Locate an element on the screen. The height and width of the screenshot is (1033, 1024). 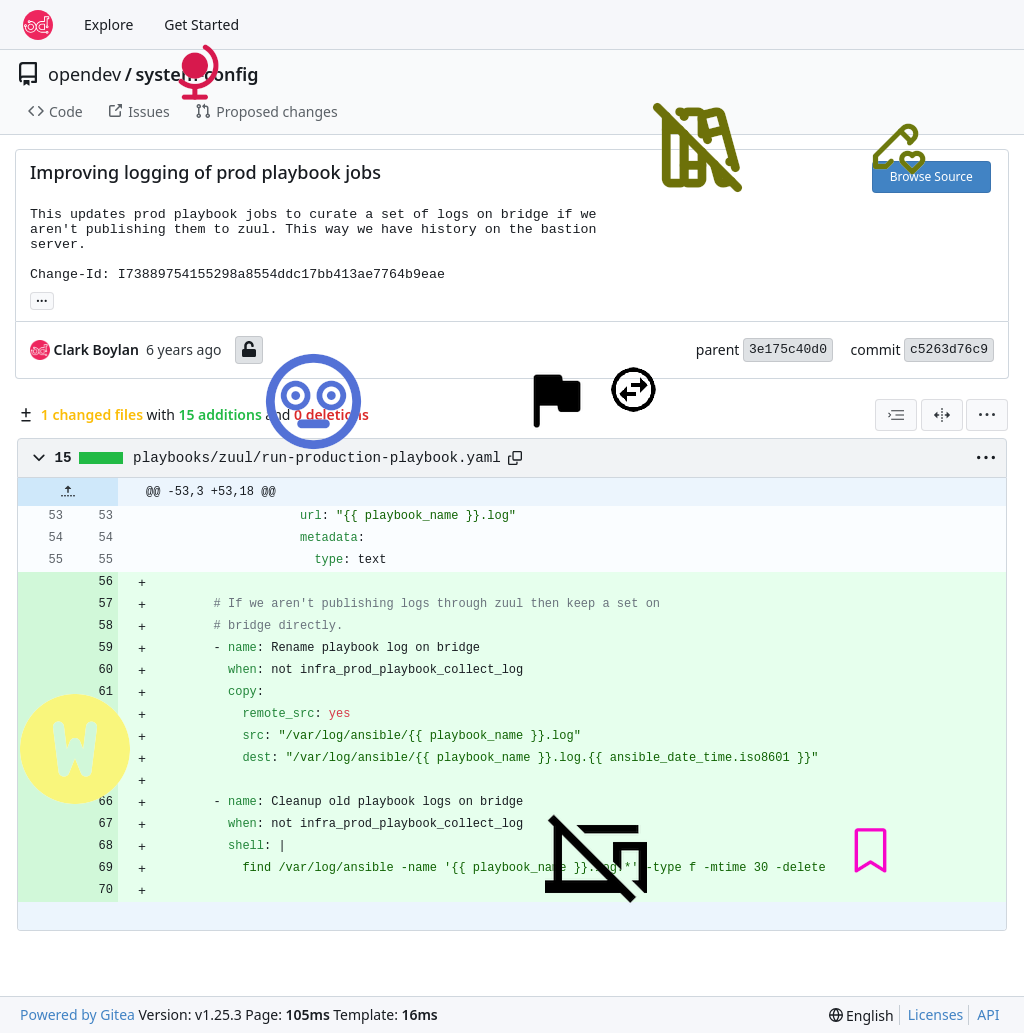
swap or exchange items horizontally is located at coordinates (633, 389).